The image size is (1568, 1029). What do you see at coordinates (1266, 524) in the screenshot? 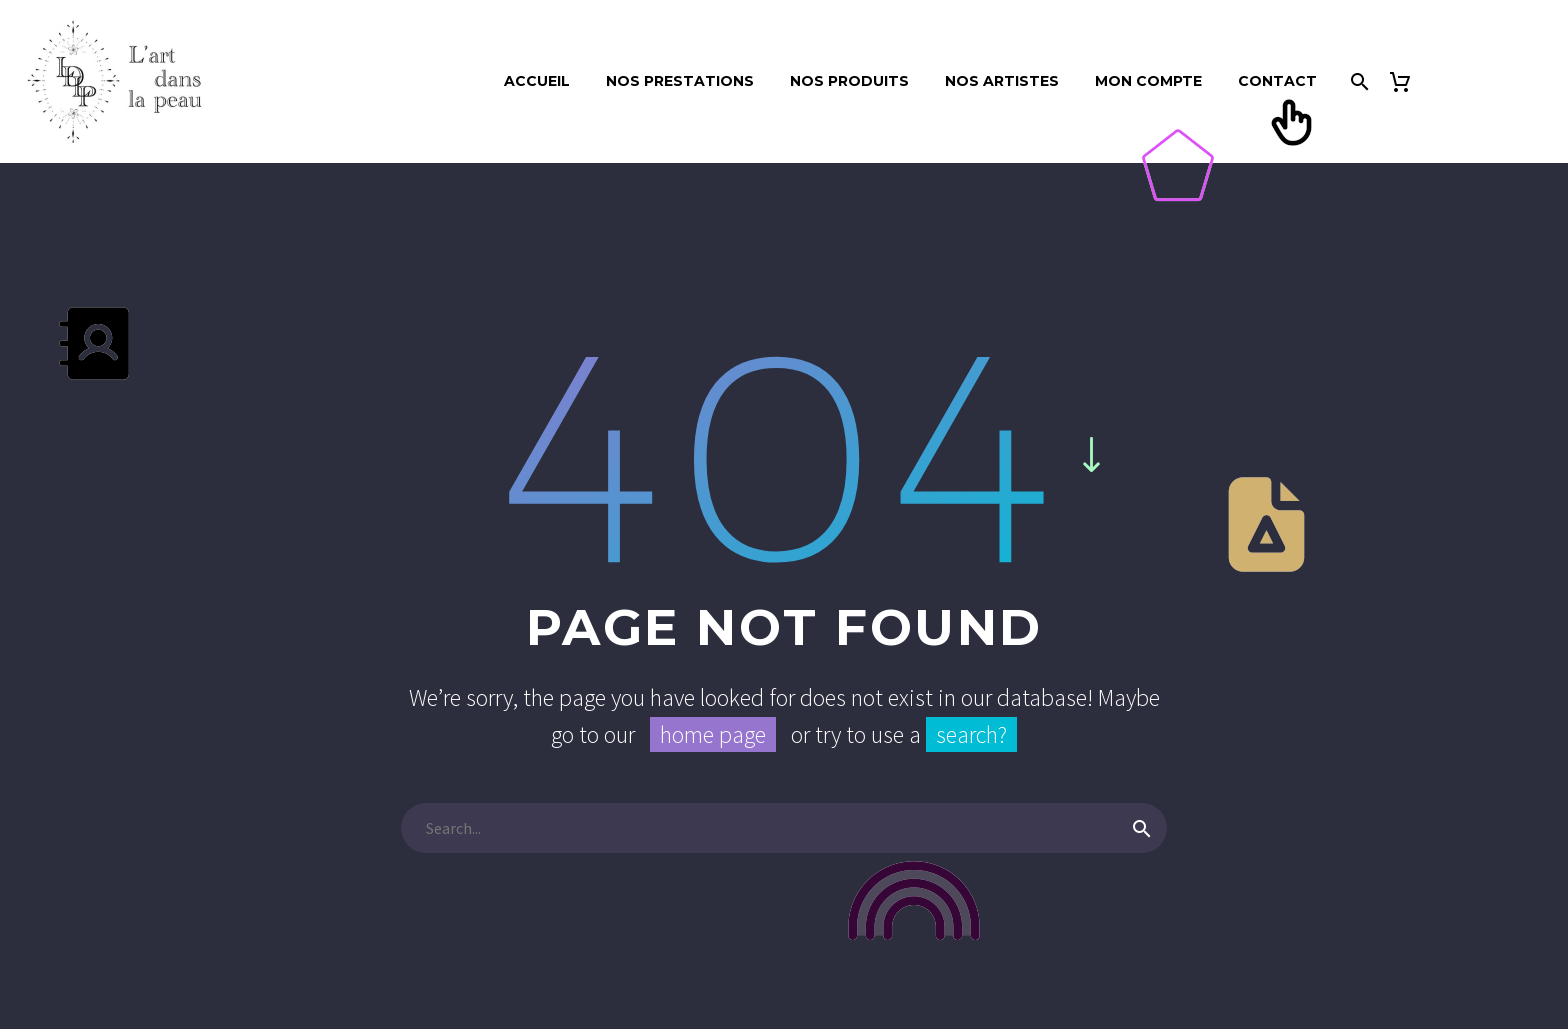
I see `view file changes or differences` at bounding box center [1266, 524].